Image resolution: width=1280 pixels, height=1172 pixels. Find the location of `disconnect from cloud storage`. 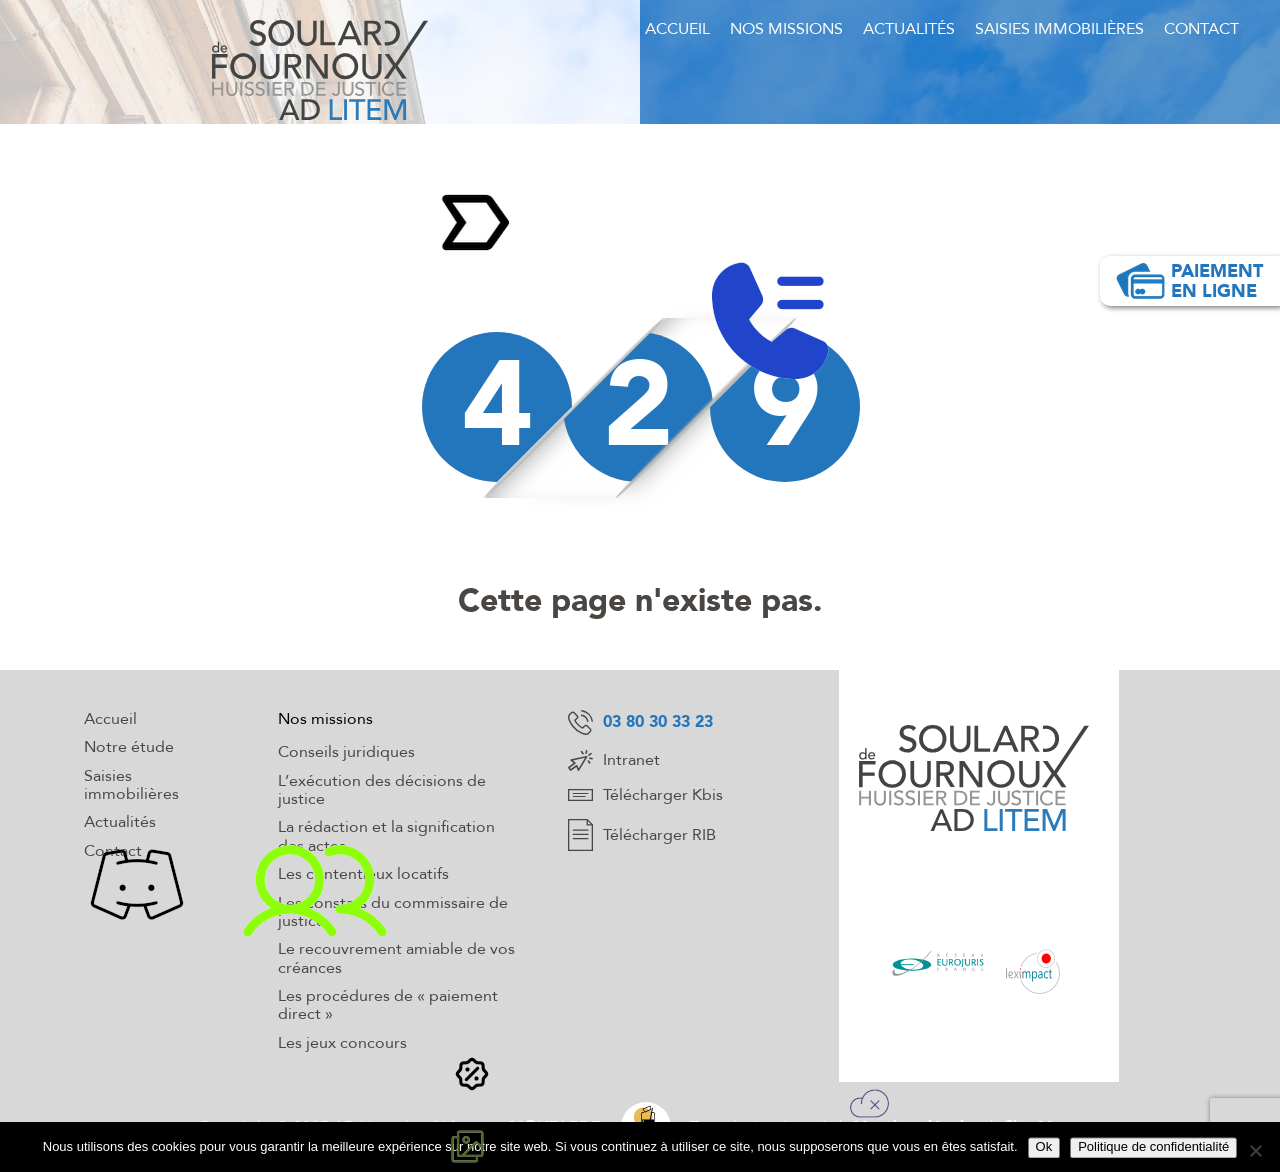

disconnect from cloud storage is located at coordinates (869, 1103).